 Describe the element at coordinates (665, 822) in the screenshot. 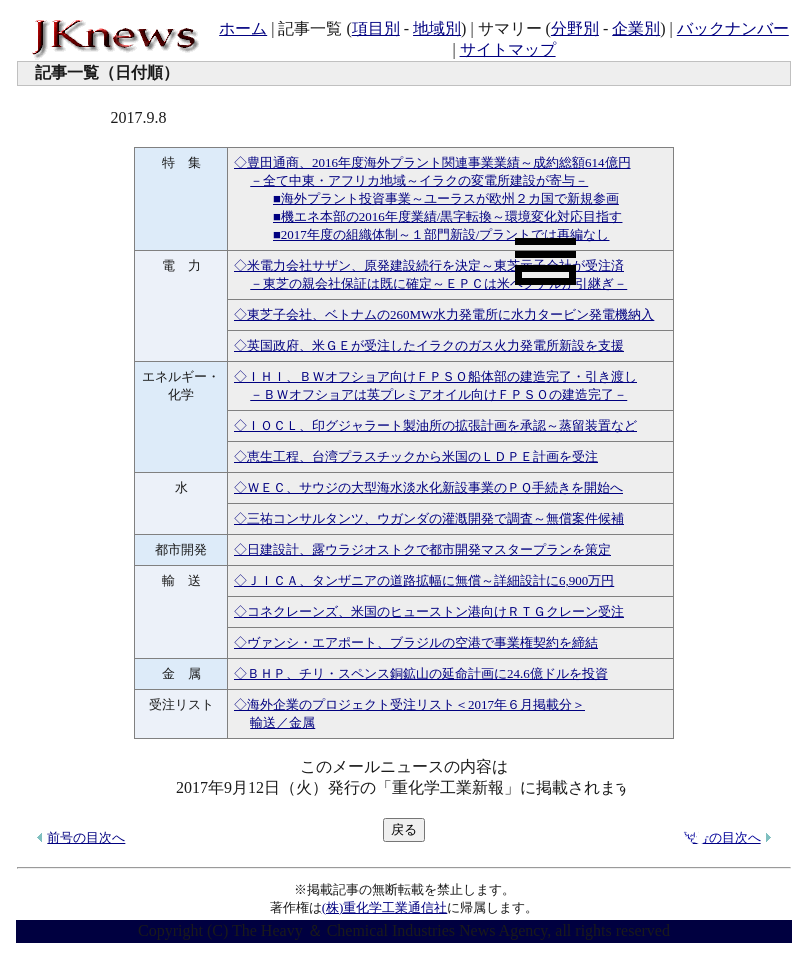

I see `disable screen brightness adjustment` at that location.